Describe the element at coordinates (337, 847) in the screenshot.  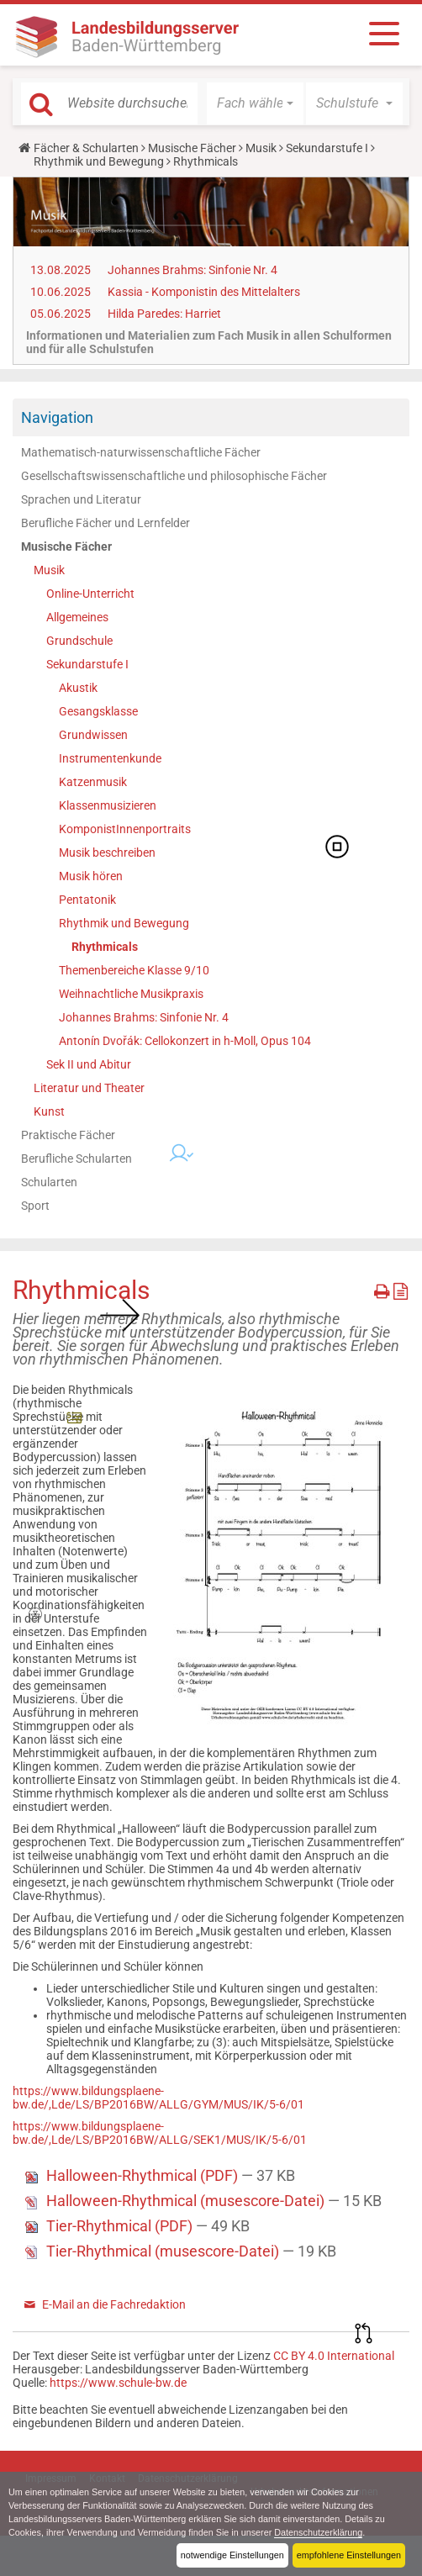
I see `stop media playback` at that location.